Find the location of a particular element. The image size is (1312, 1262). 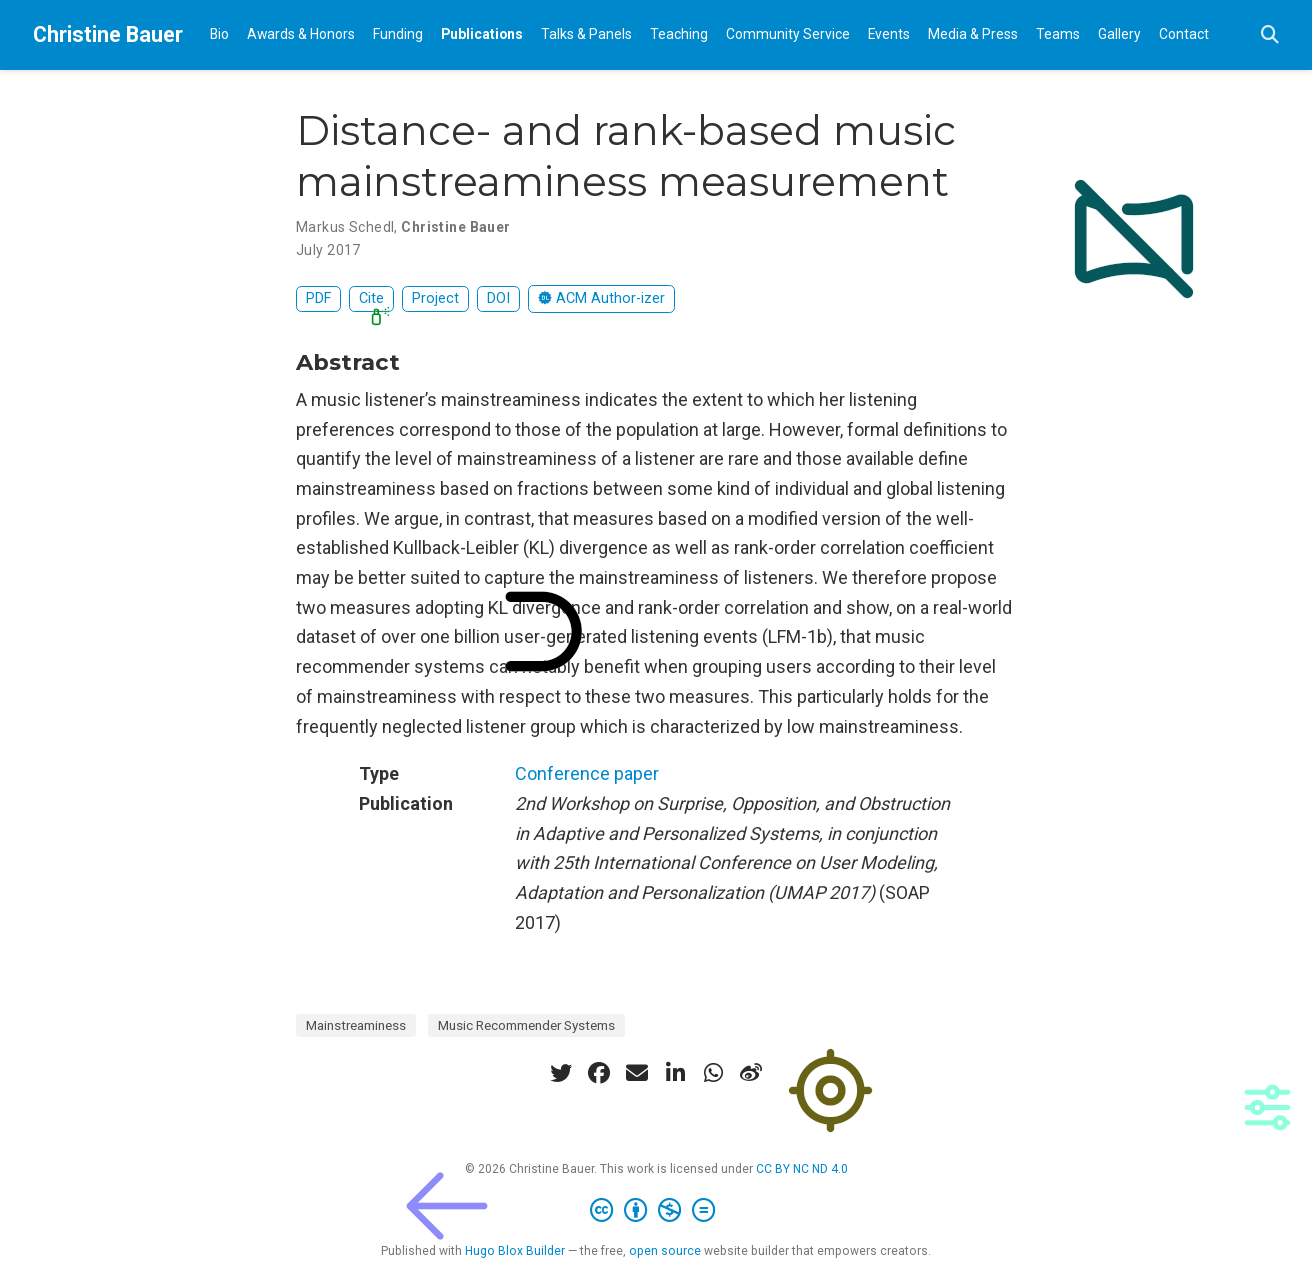

center map on current location is located at coordinates (830, 1090).